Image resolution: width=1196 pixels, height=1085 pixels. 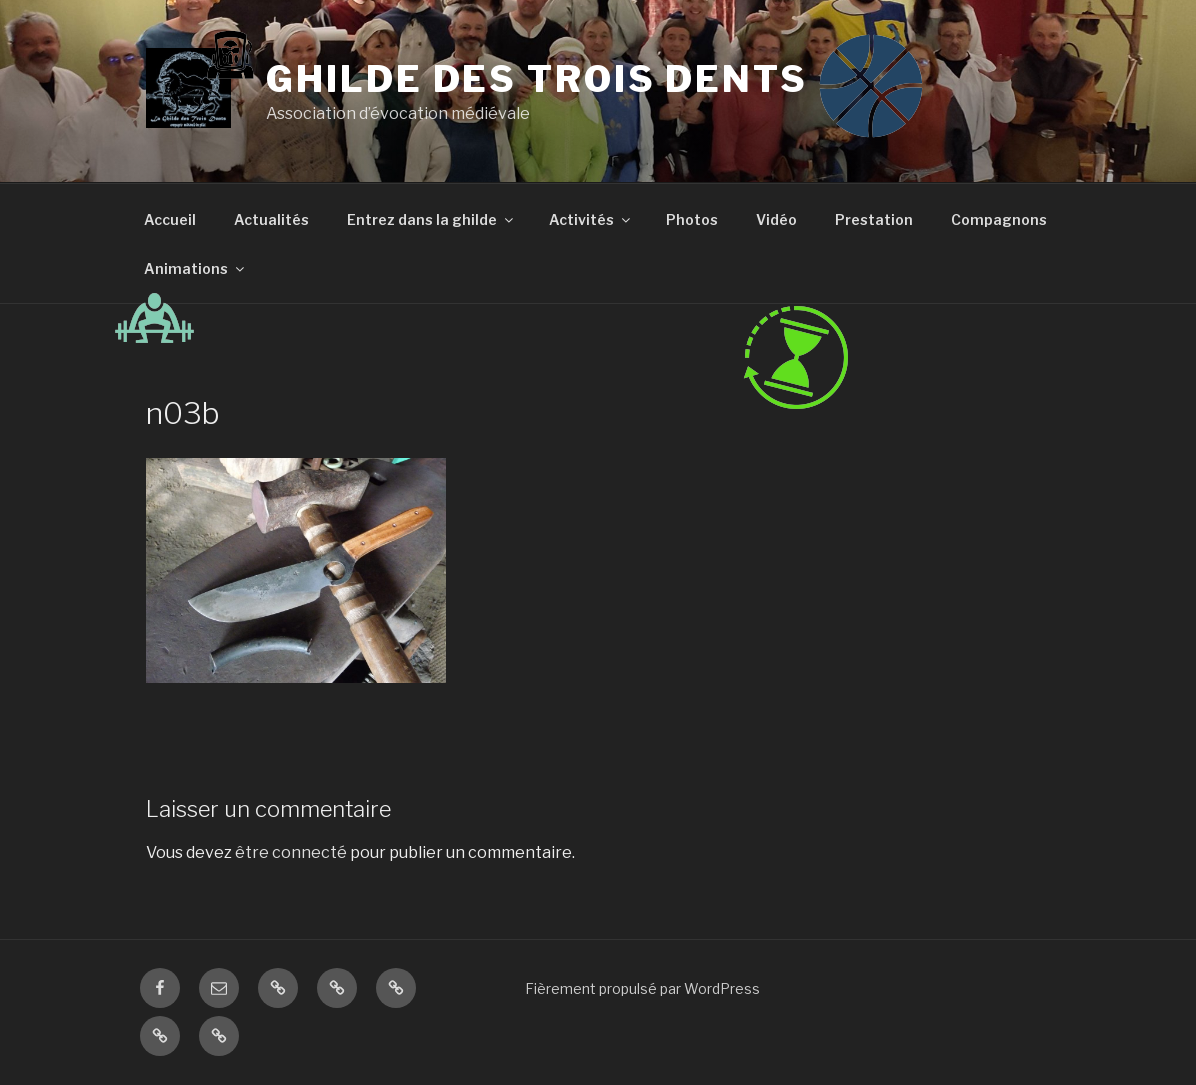 What do you see at coordinates (871, 86) in the screenshot?
I see `access basketball or sports content` at bounding box center [871, 86].